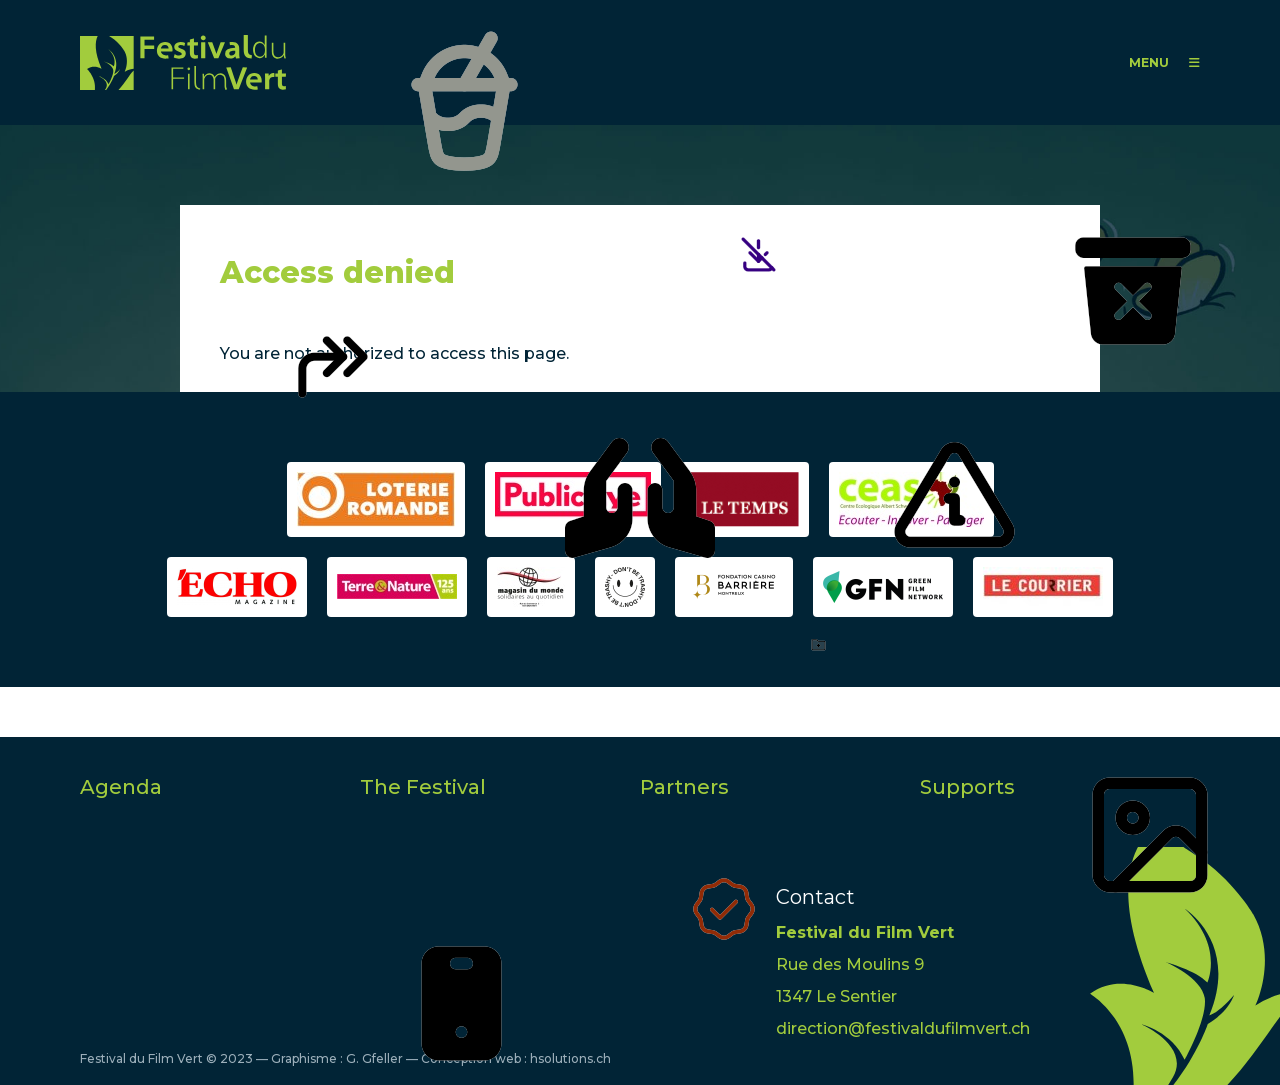  Describe the element at coordinates (1150, 835) in the screenshot. I see `view or open an image file` at that location.